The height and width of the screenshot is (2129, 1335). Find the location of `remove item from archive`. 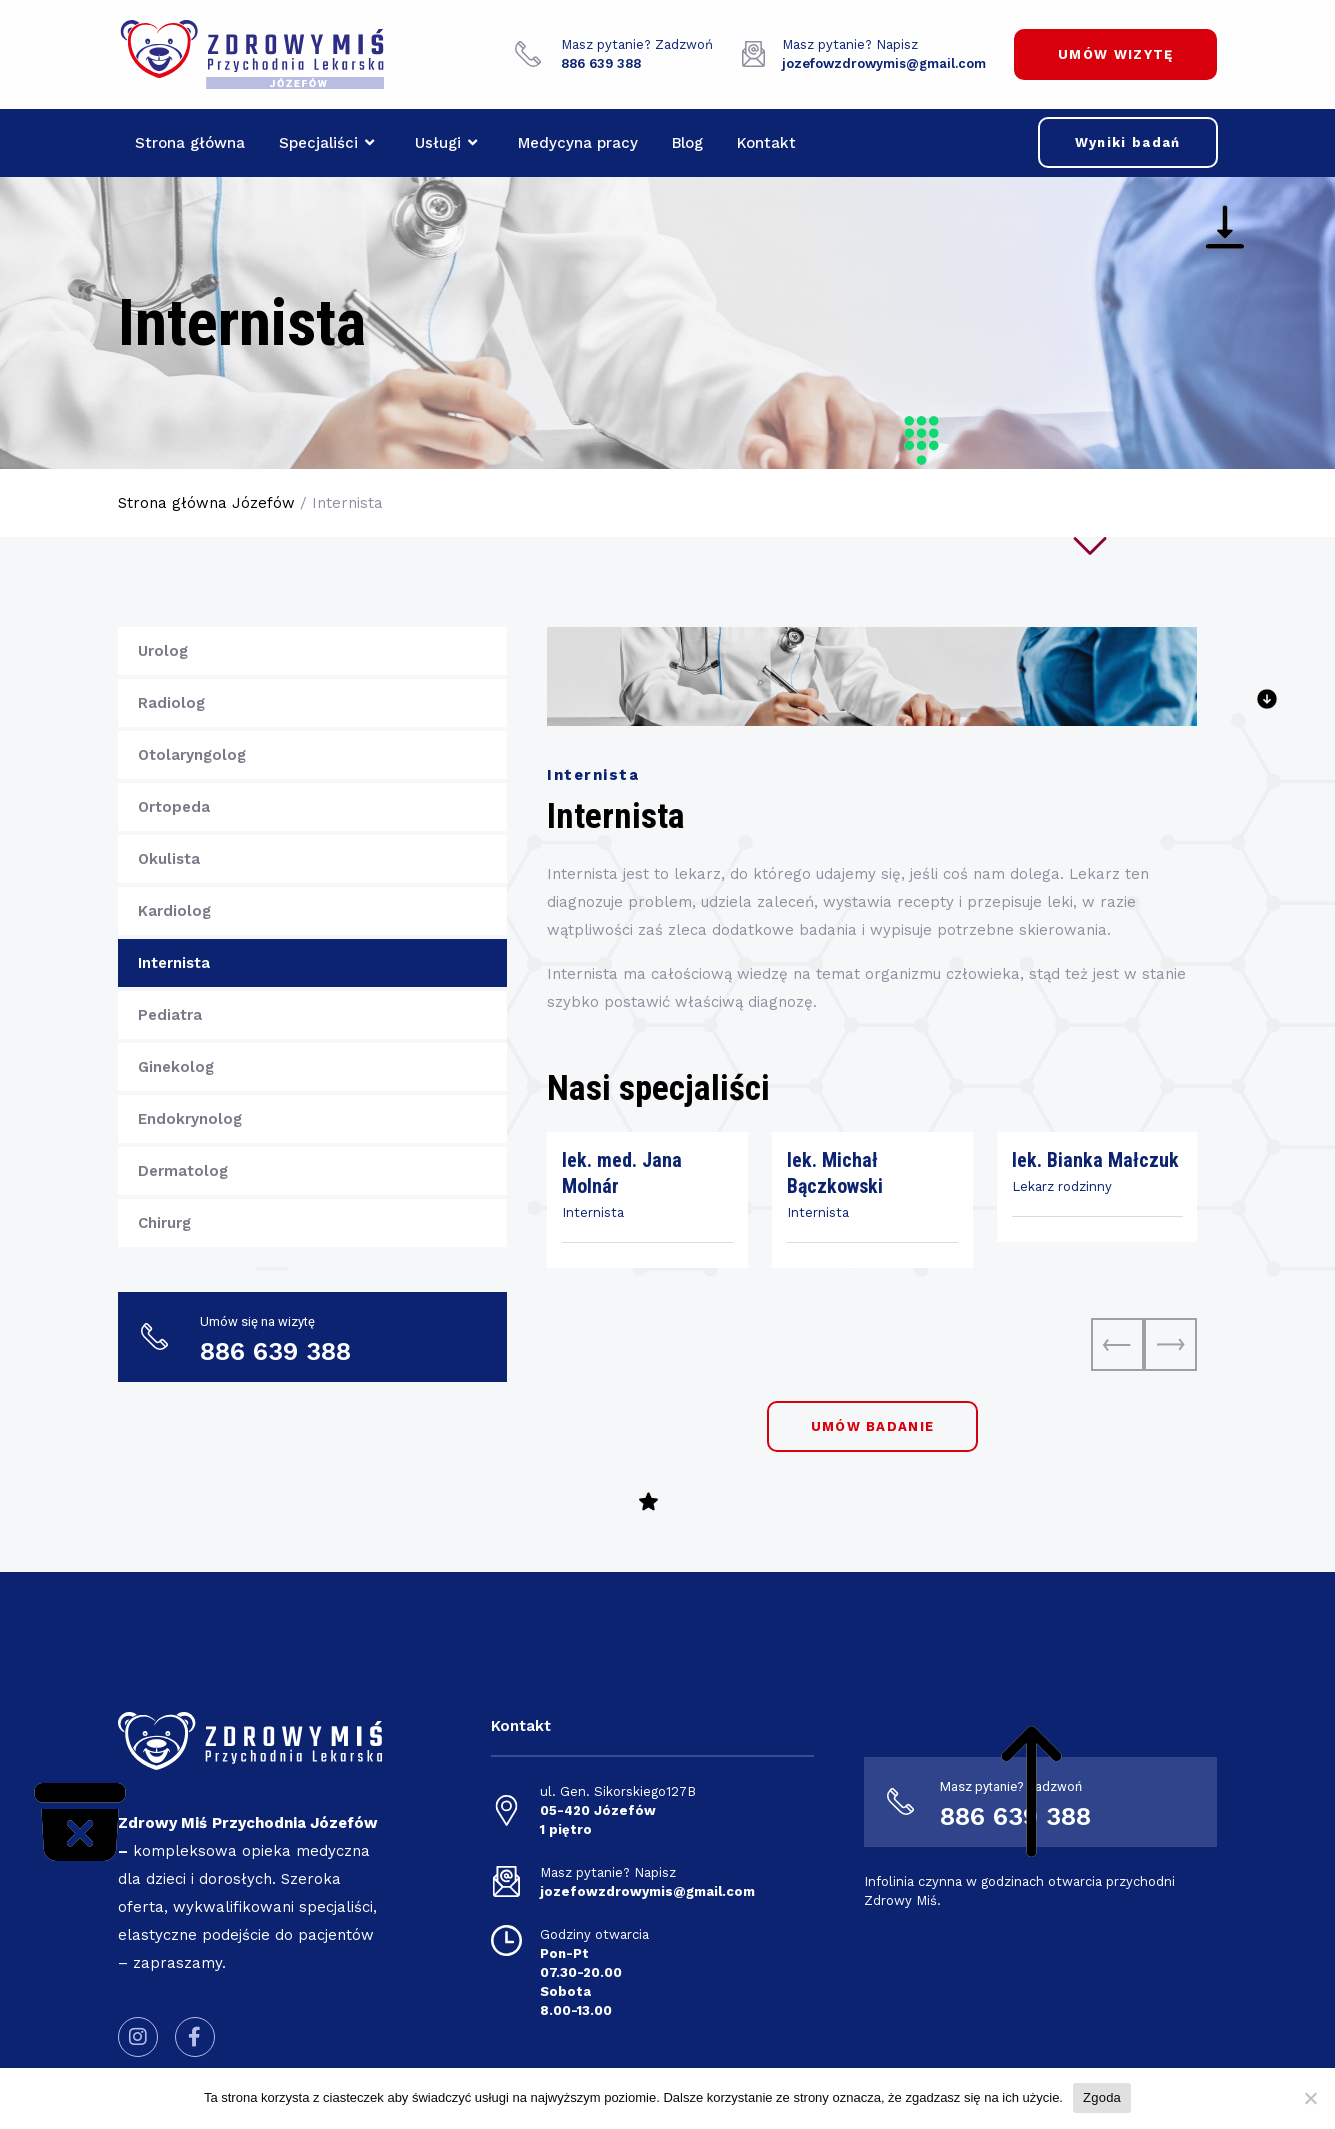

remove item from archive is located at coordinates (80, 1822).